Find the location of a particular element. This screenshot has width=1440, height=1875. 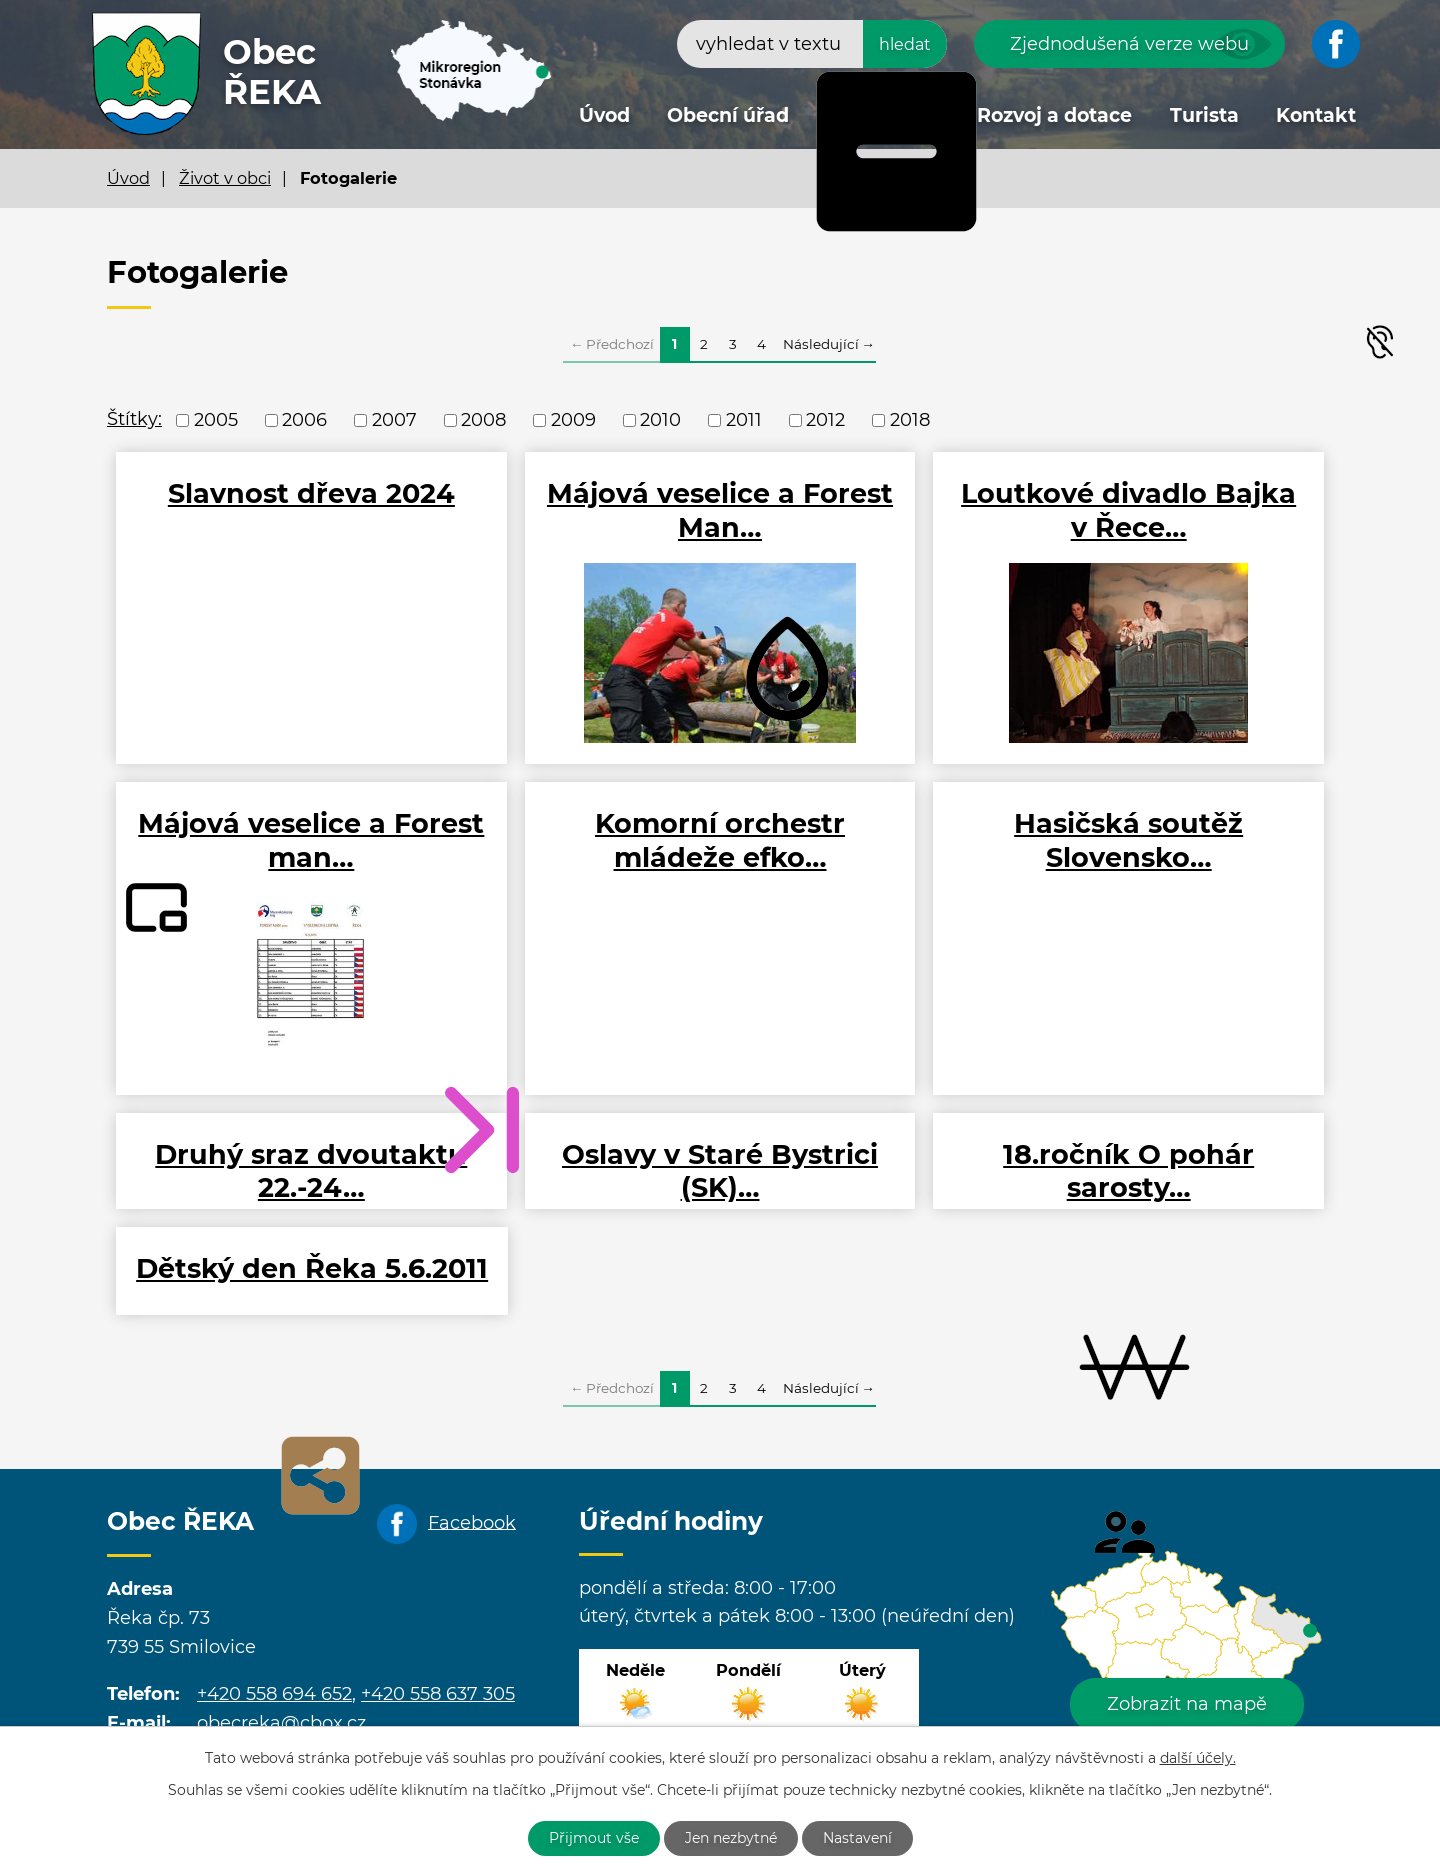

skip to the end of a playlist or track is located at coordinates (482, 1130).